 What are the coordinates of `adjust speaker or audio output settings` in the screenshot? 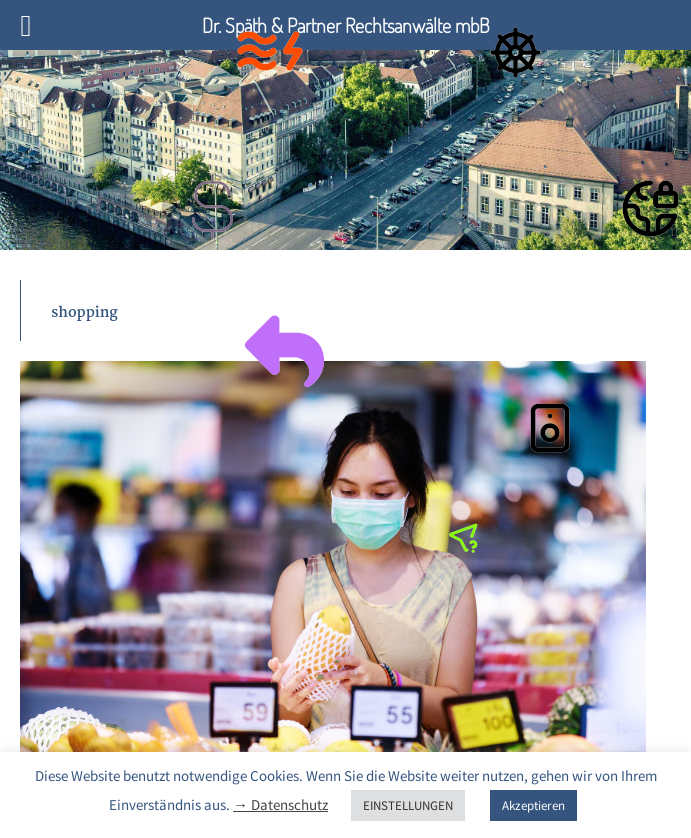 It's located at (550, 428).